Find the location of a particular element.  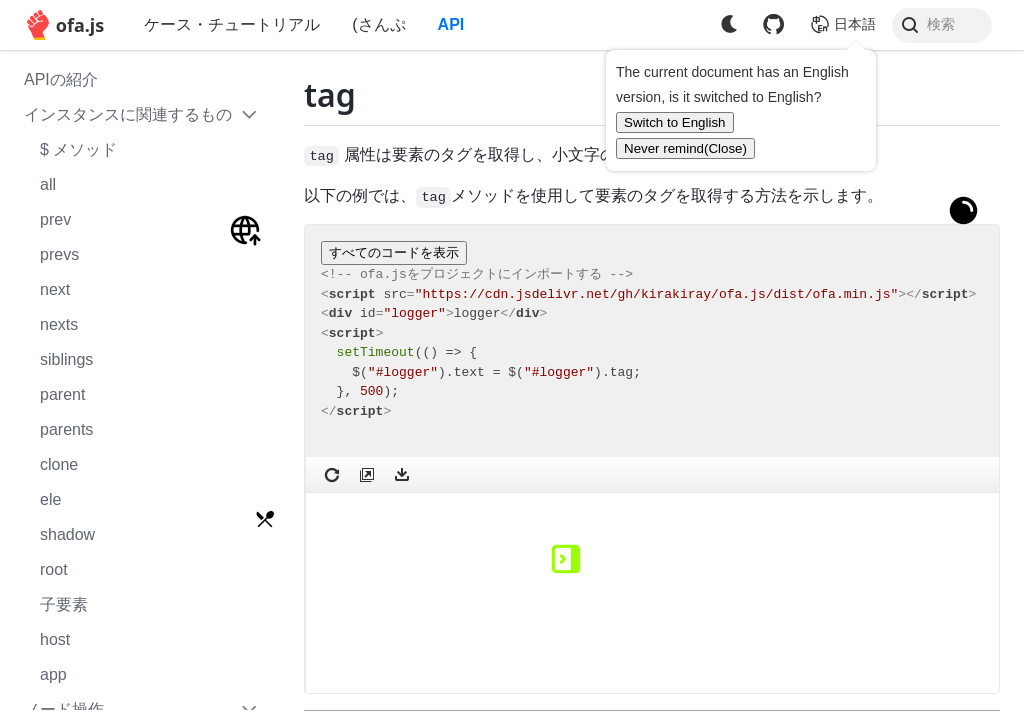

collapse the right sidebar panel is located at coordinates (566, 559).